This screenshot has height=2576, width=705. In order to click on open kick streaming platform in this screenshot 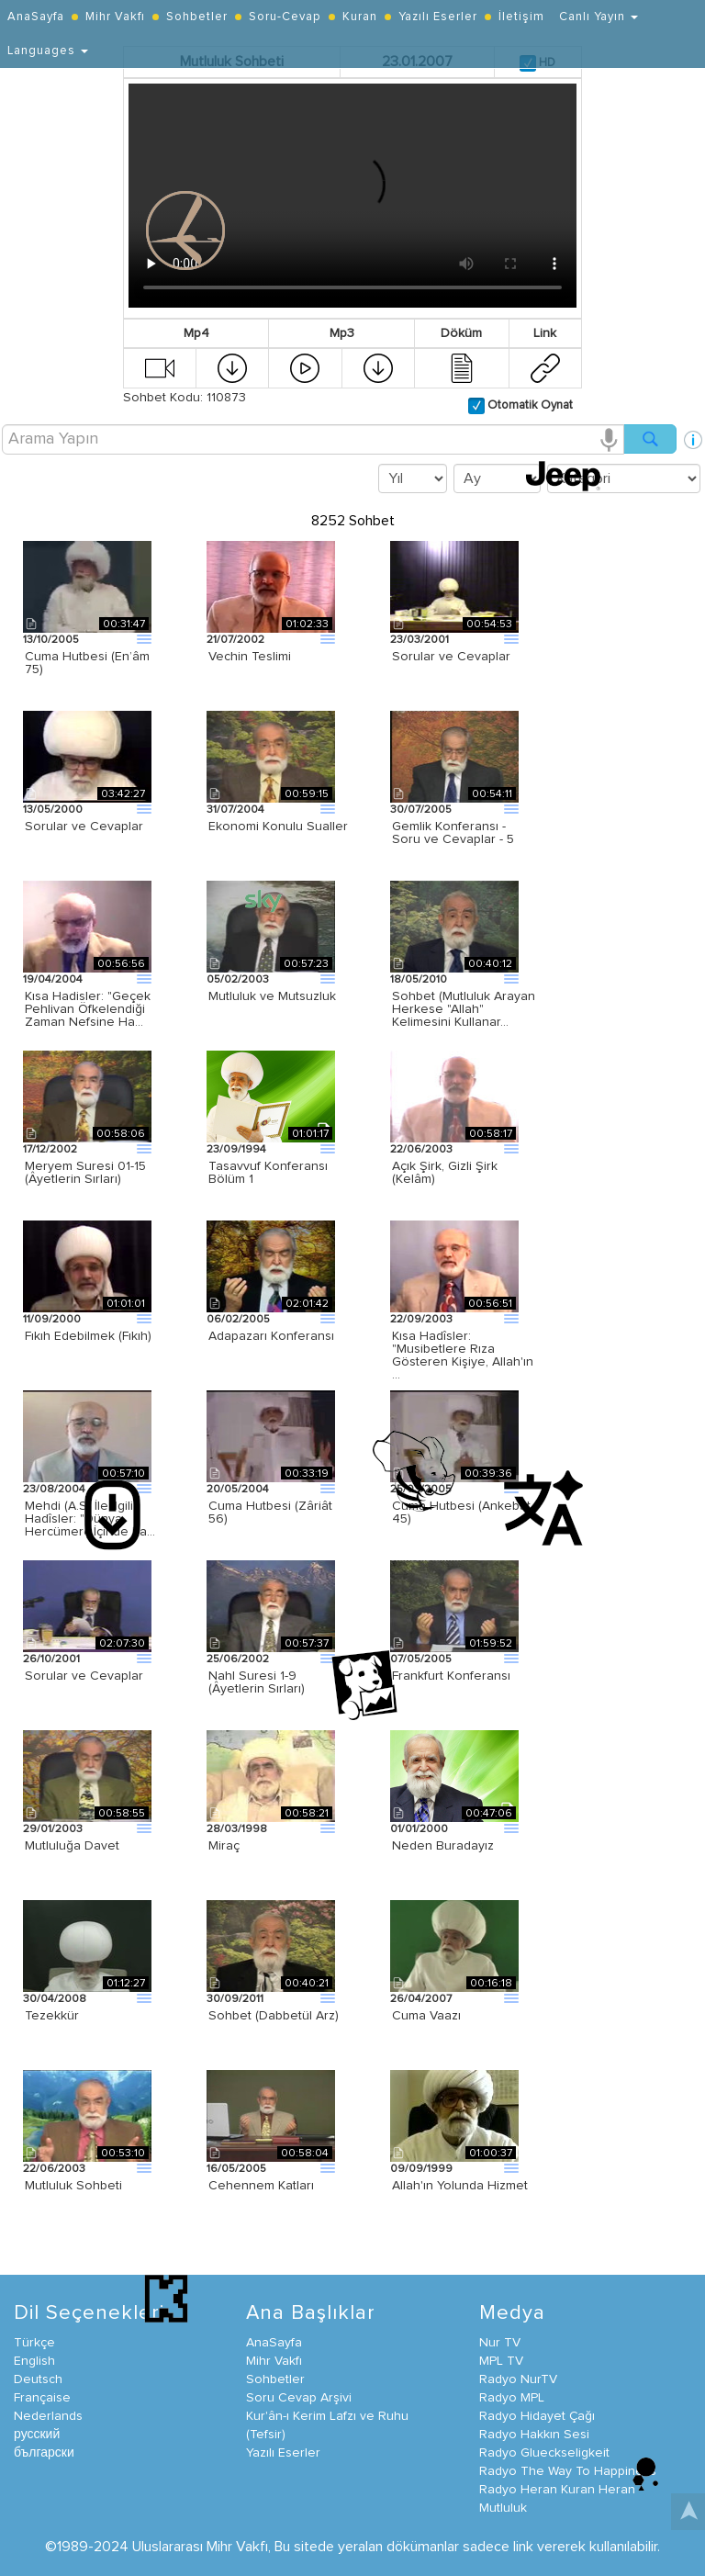, I will do `click(166, 2299)`.